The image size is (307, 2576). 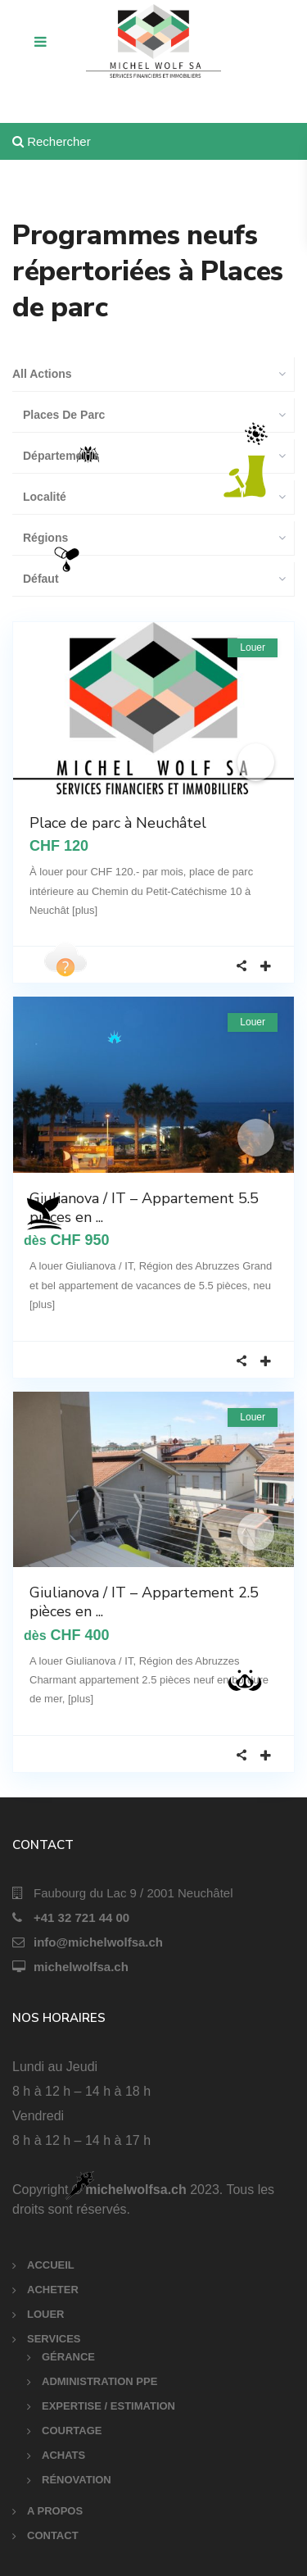 What do you see at coordinates (256, 434) in the screenshot?
I see `decorative pattern or visual effect option` at bounding box center [256, 434].